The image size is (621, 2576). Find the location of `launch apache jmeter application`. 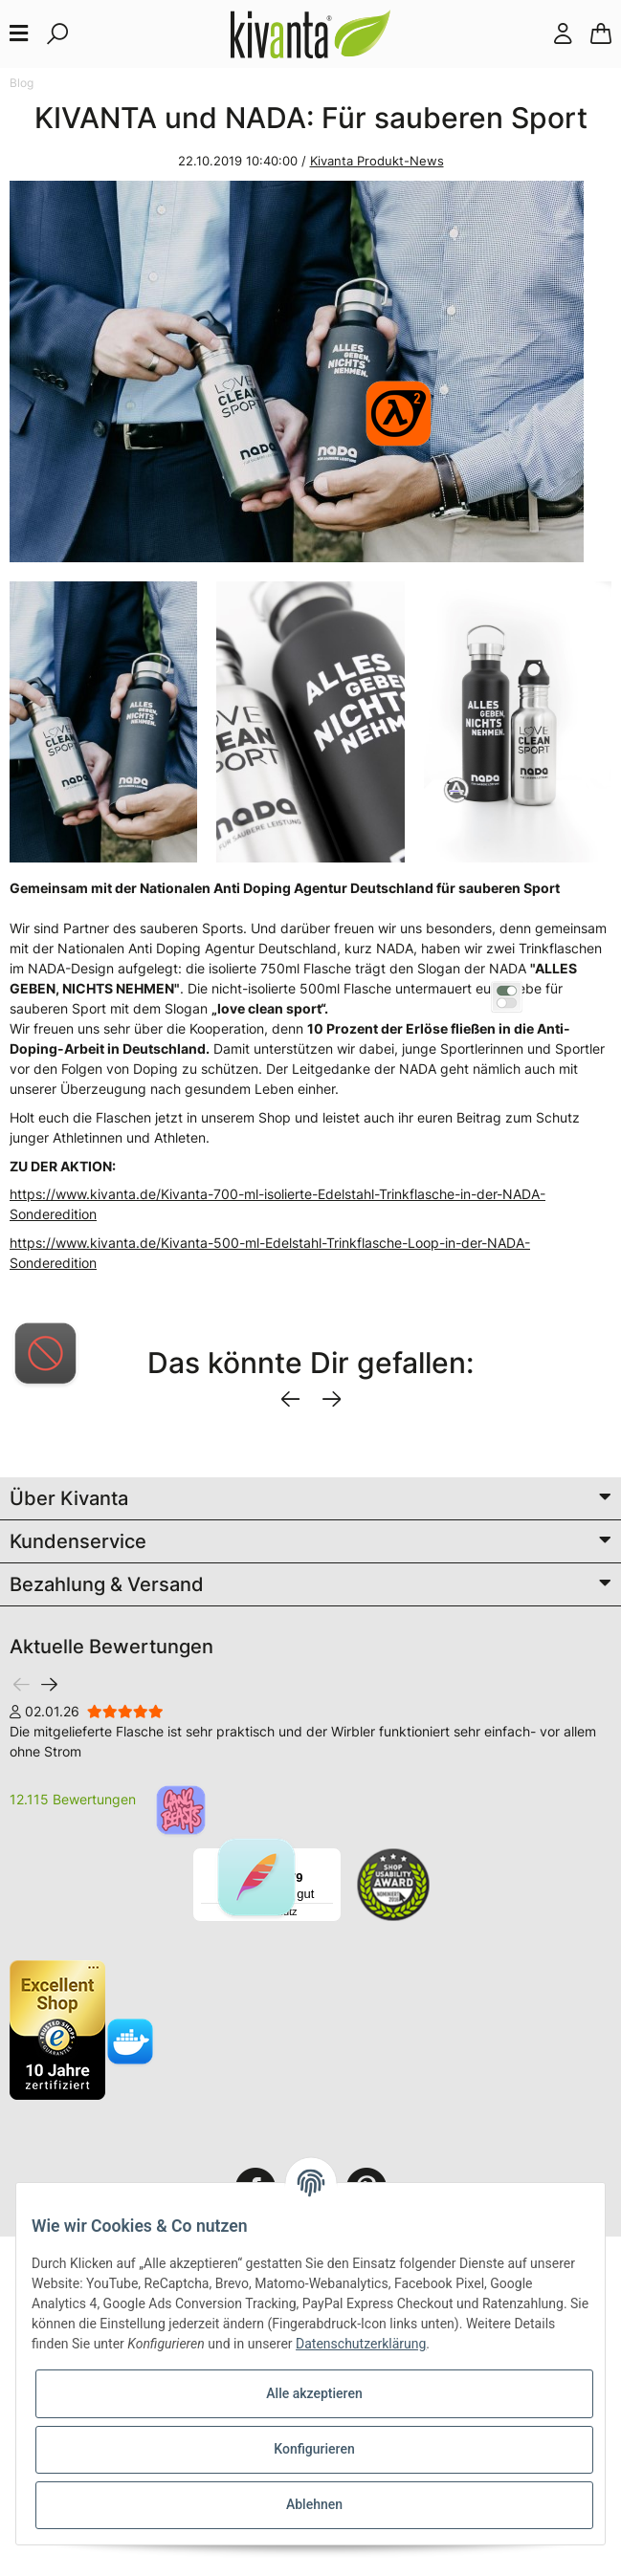

launch apache jmeter application is located at coordinates (256, 1877).